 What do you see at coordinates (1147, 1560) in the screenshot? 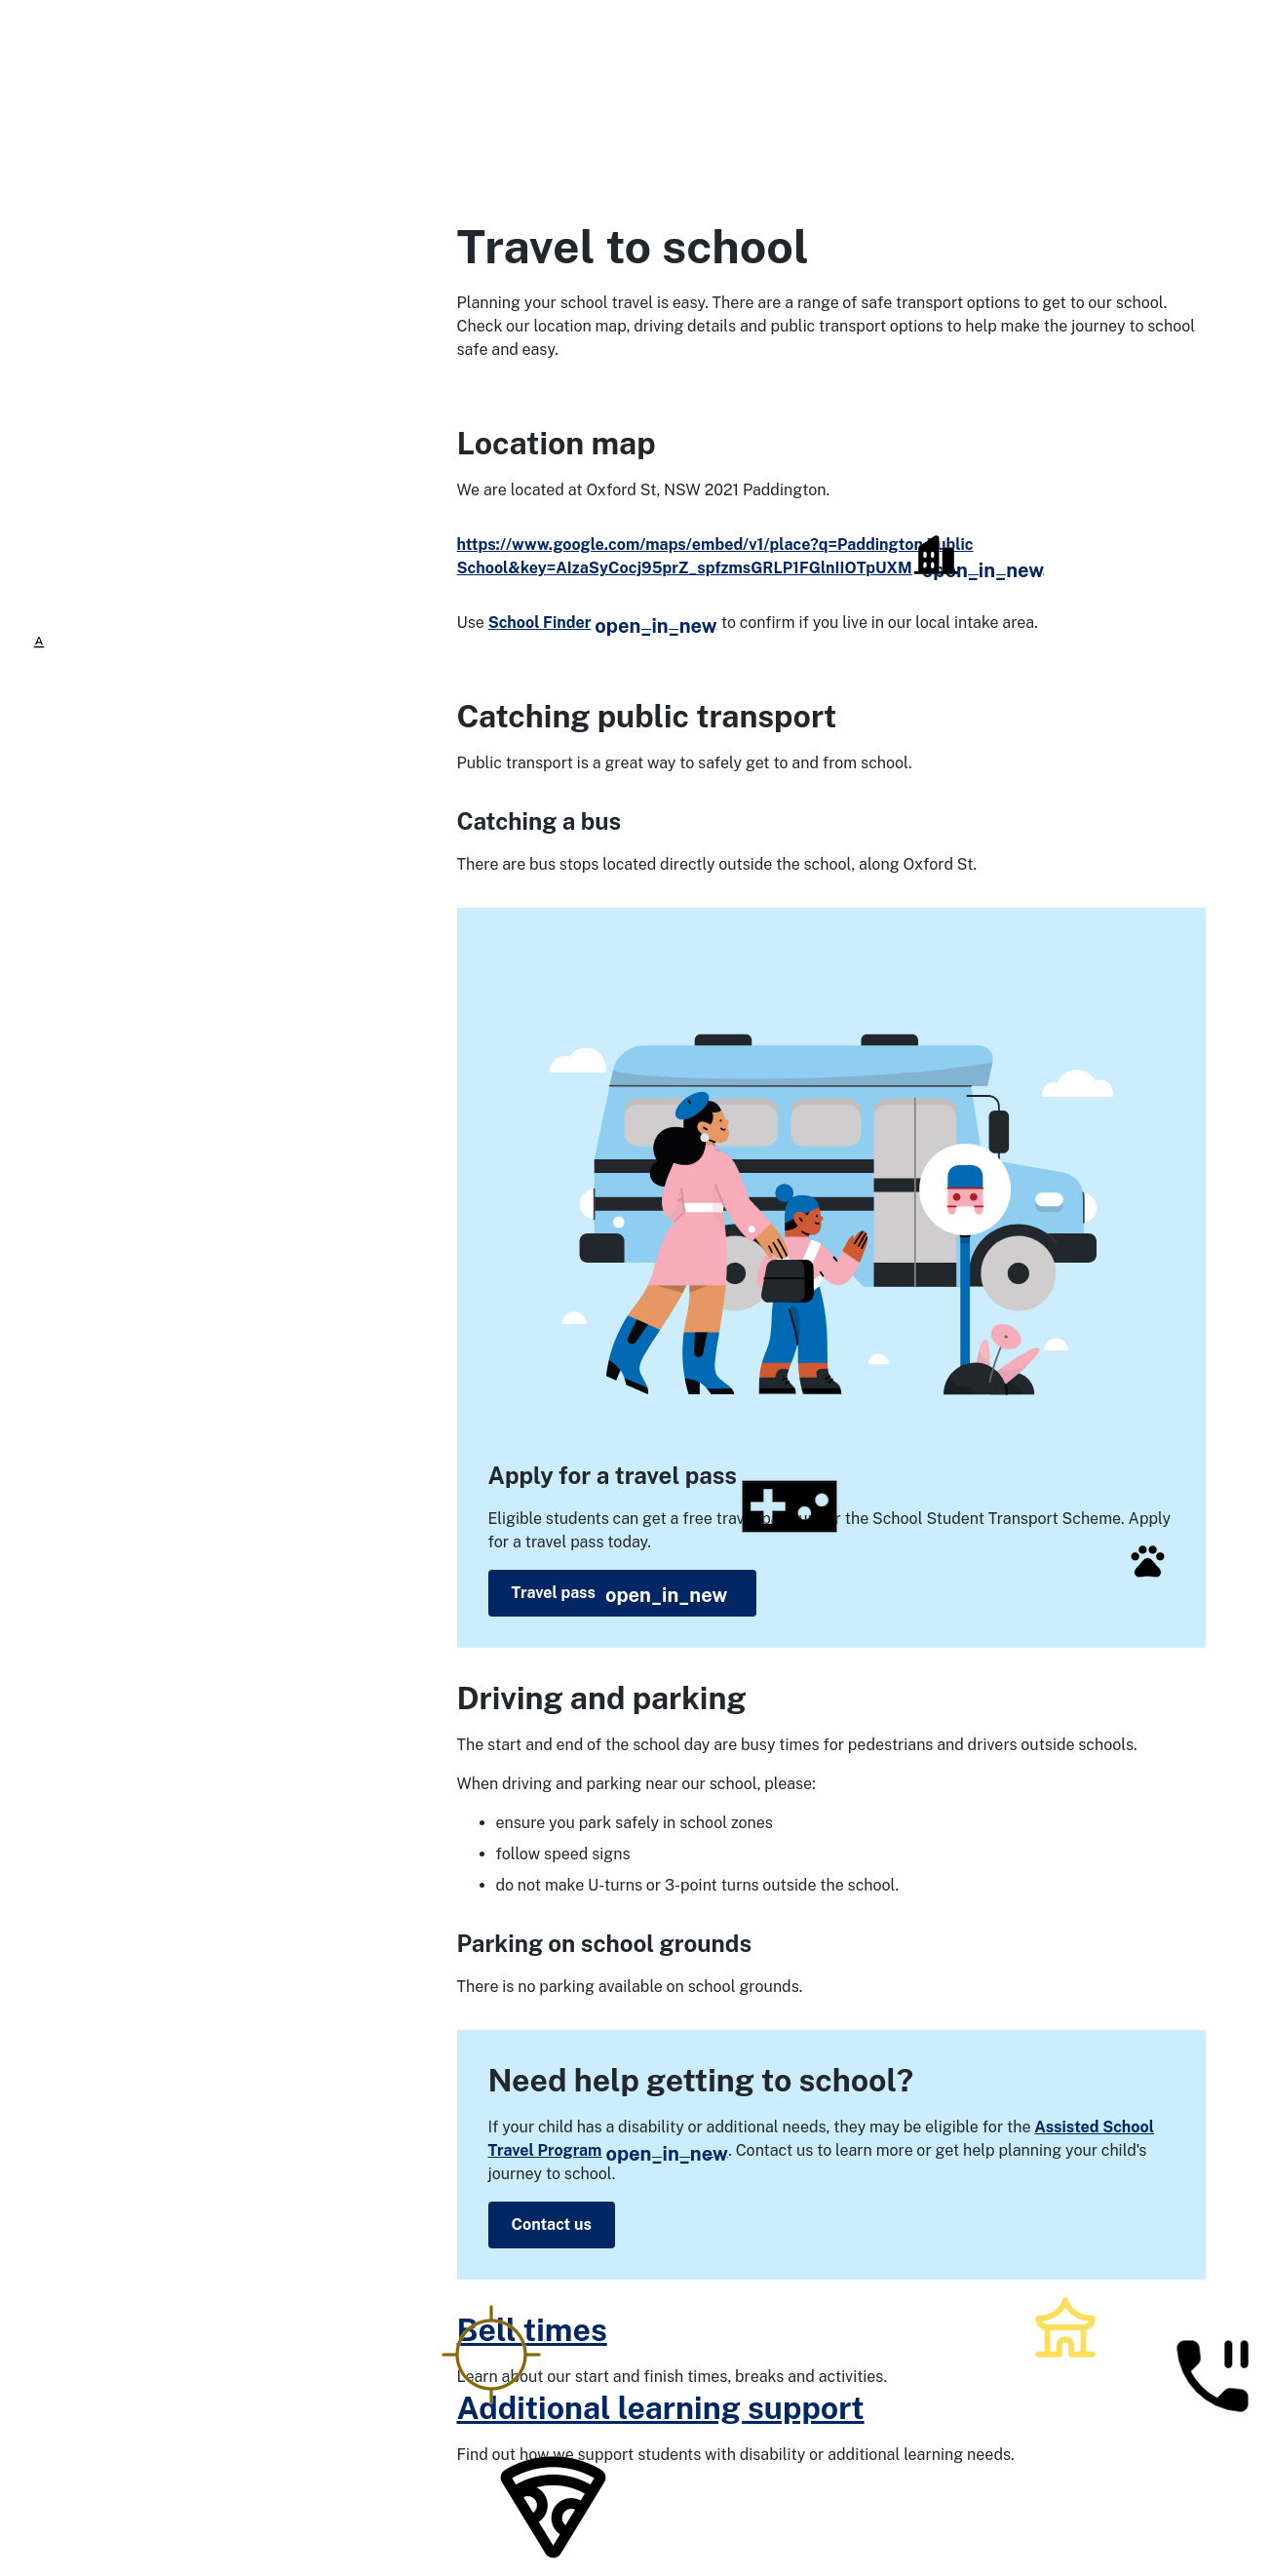
I see `access pet-related features or settings` at bounding box center [1147, 1560].